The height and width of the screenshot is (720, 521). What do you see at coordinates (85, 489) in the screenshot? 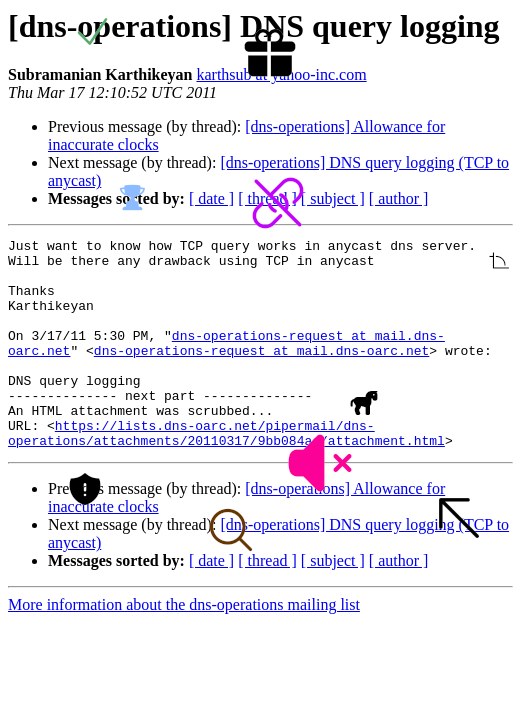
I see `security warning or alert detected` at bounding box center [85, 489].